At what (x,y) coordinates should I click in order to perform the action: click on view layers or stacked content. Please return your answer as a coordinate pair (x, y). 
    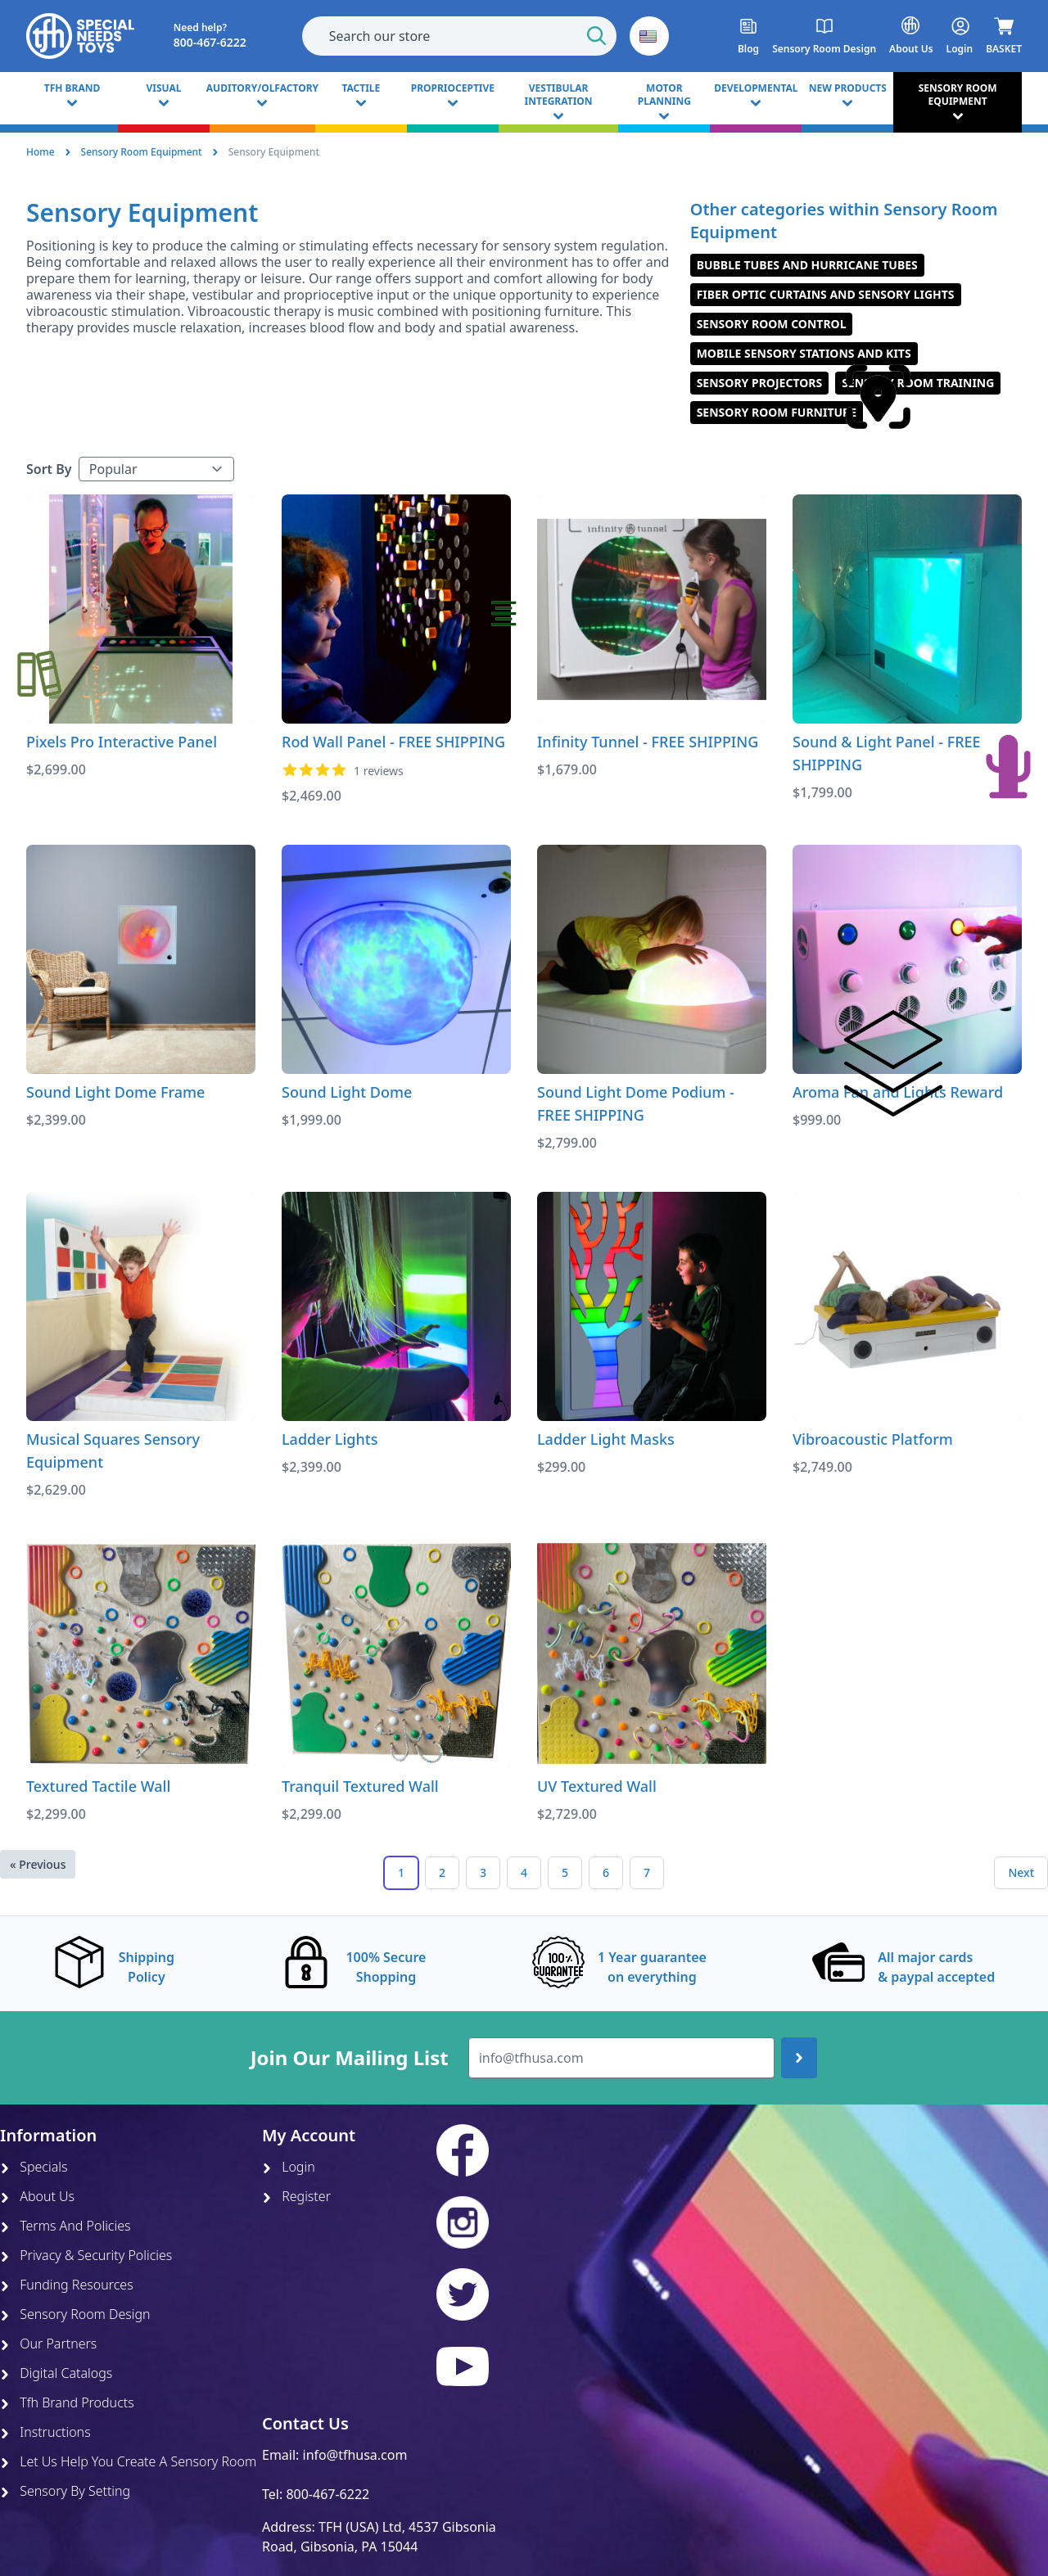
    Looking at the image, I should click on (893, 1063).